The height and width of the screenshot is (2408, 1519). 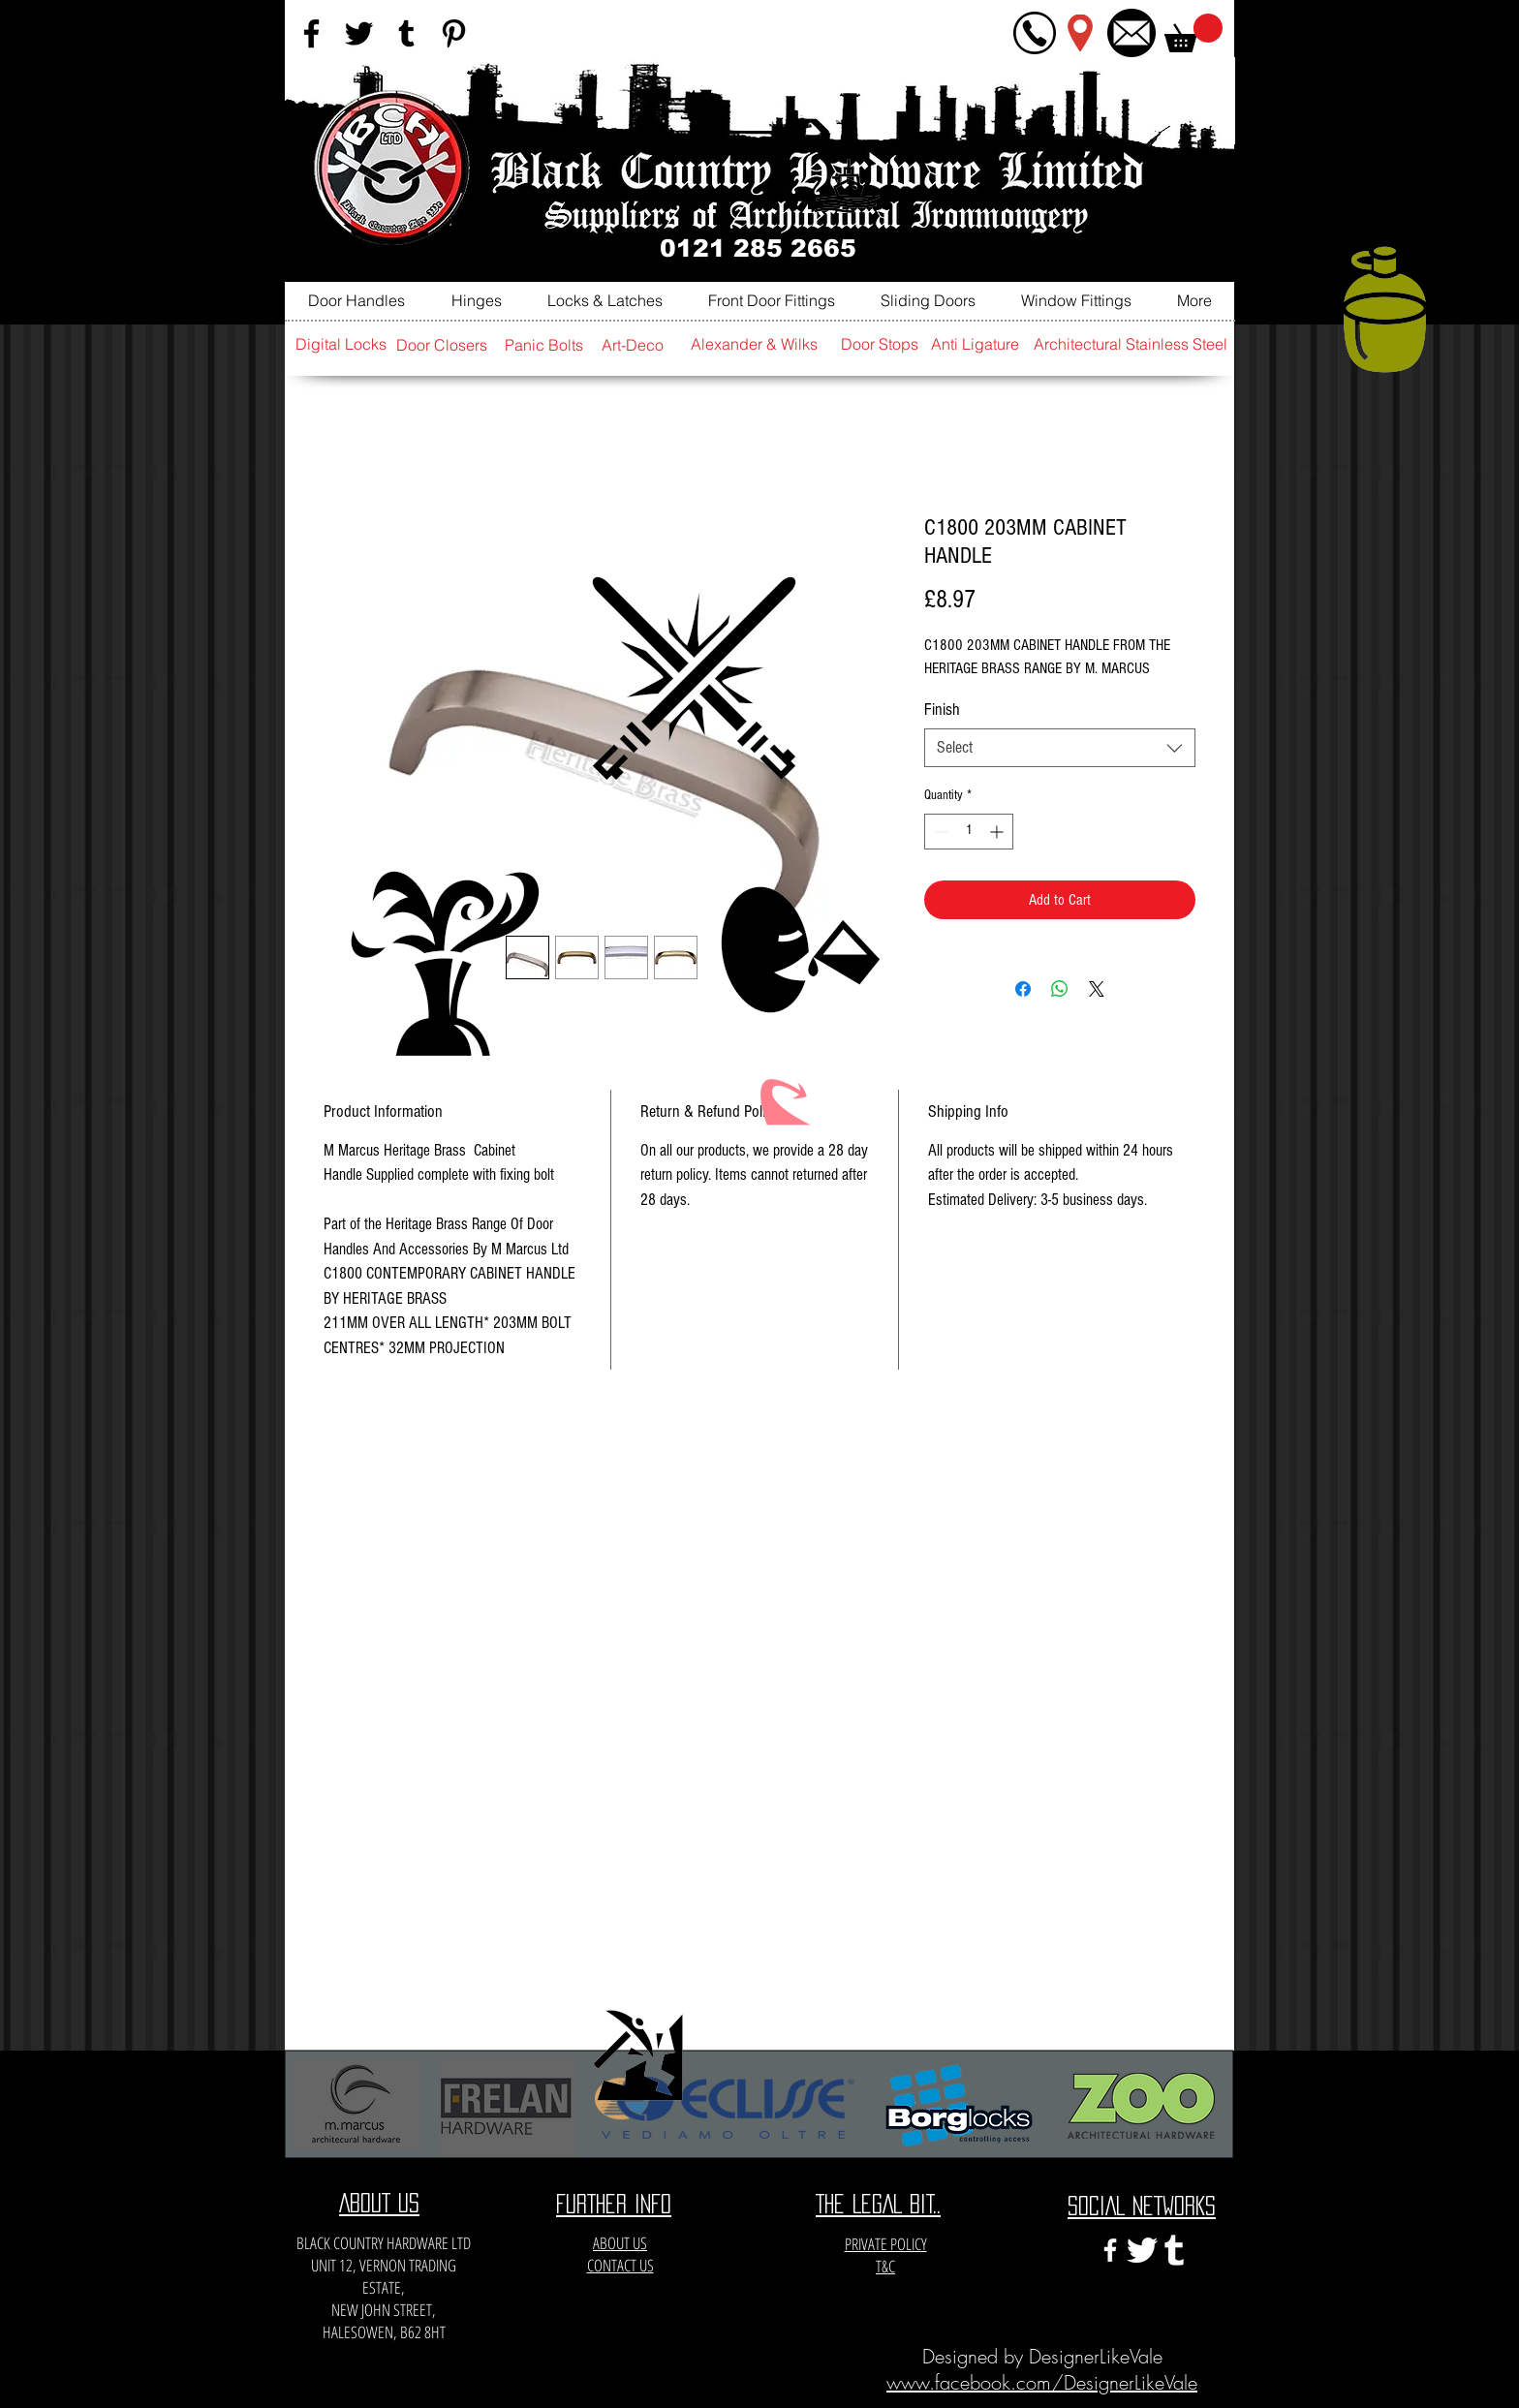 I want to click on access mining or resource extraction features, so click(x=637, y=2055).